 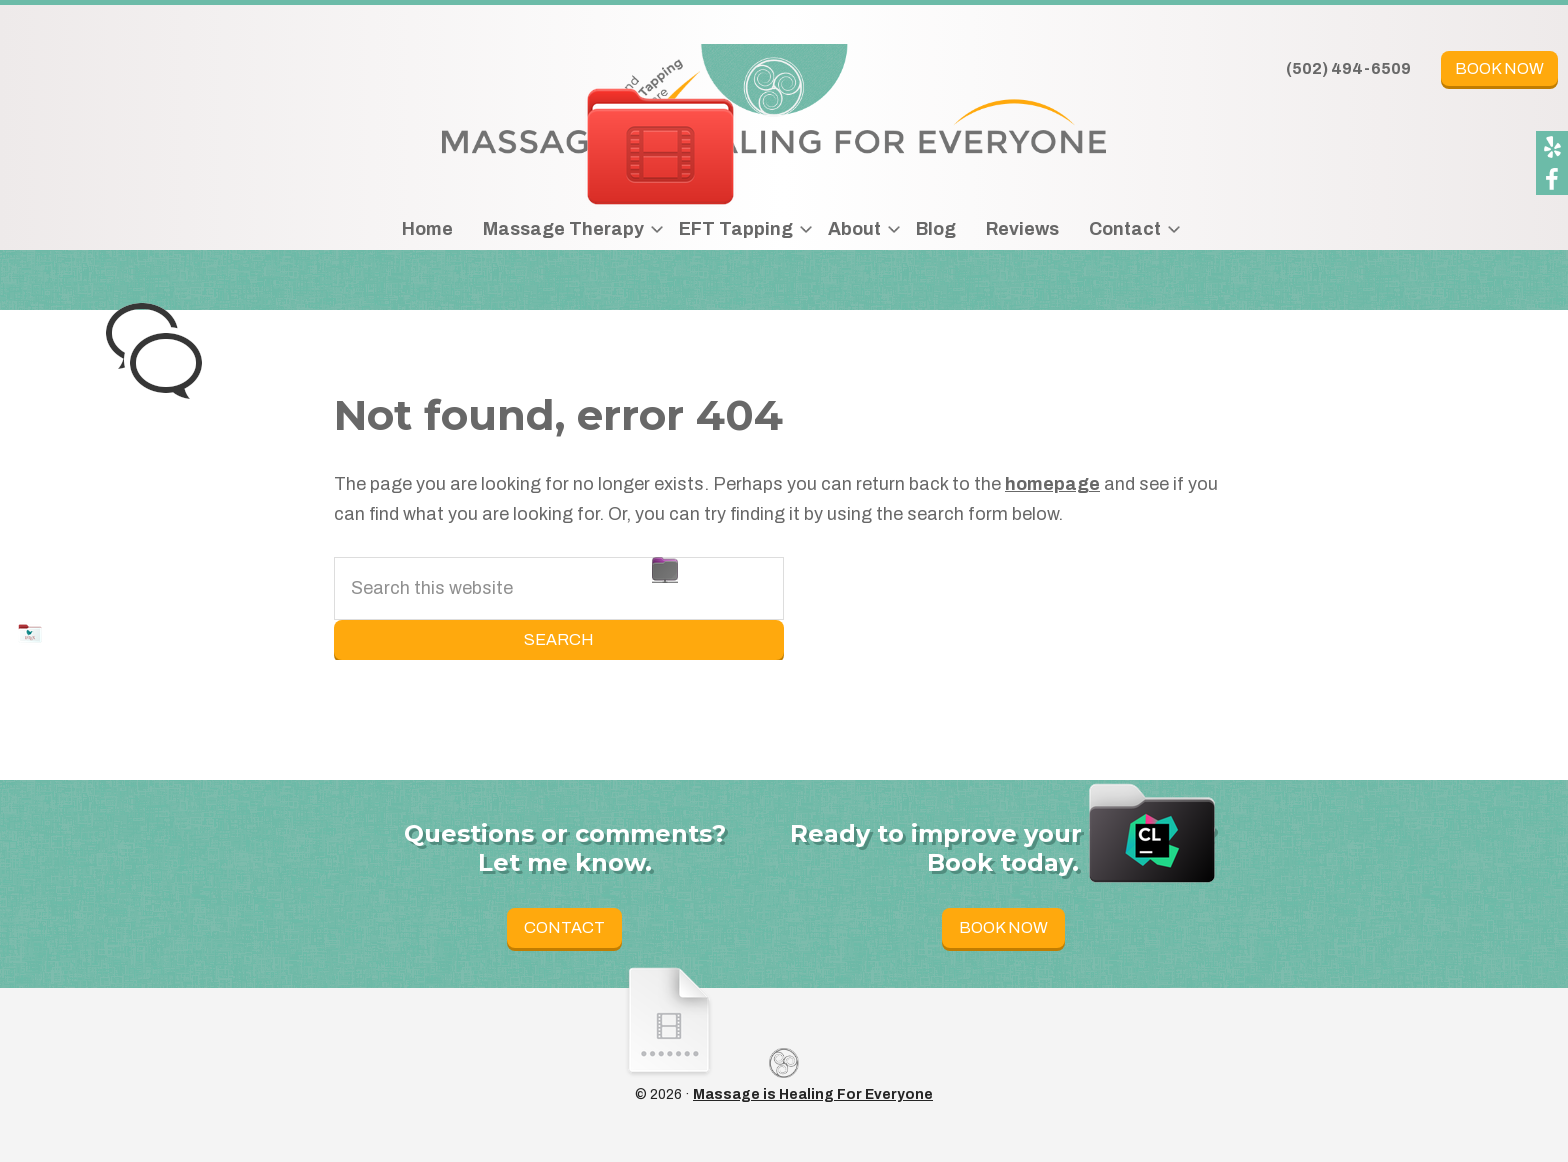 What do you see at coordinates (660, 146) in the screenshot?
I see `open your videos folder` at bounding box center [660, 146].